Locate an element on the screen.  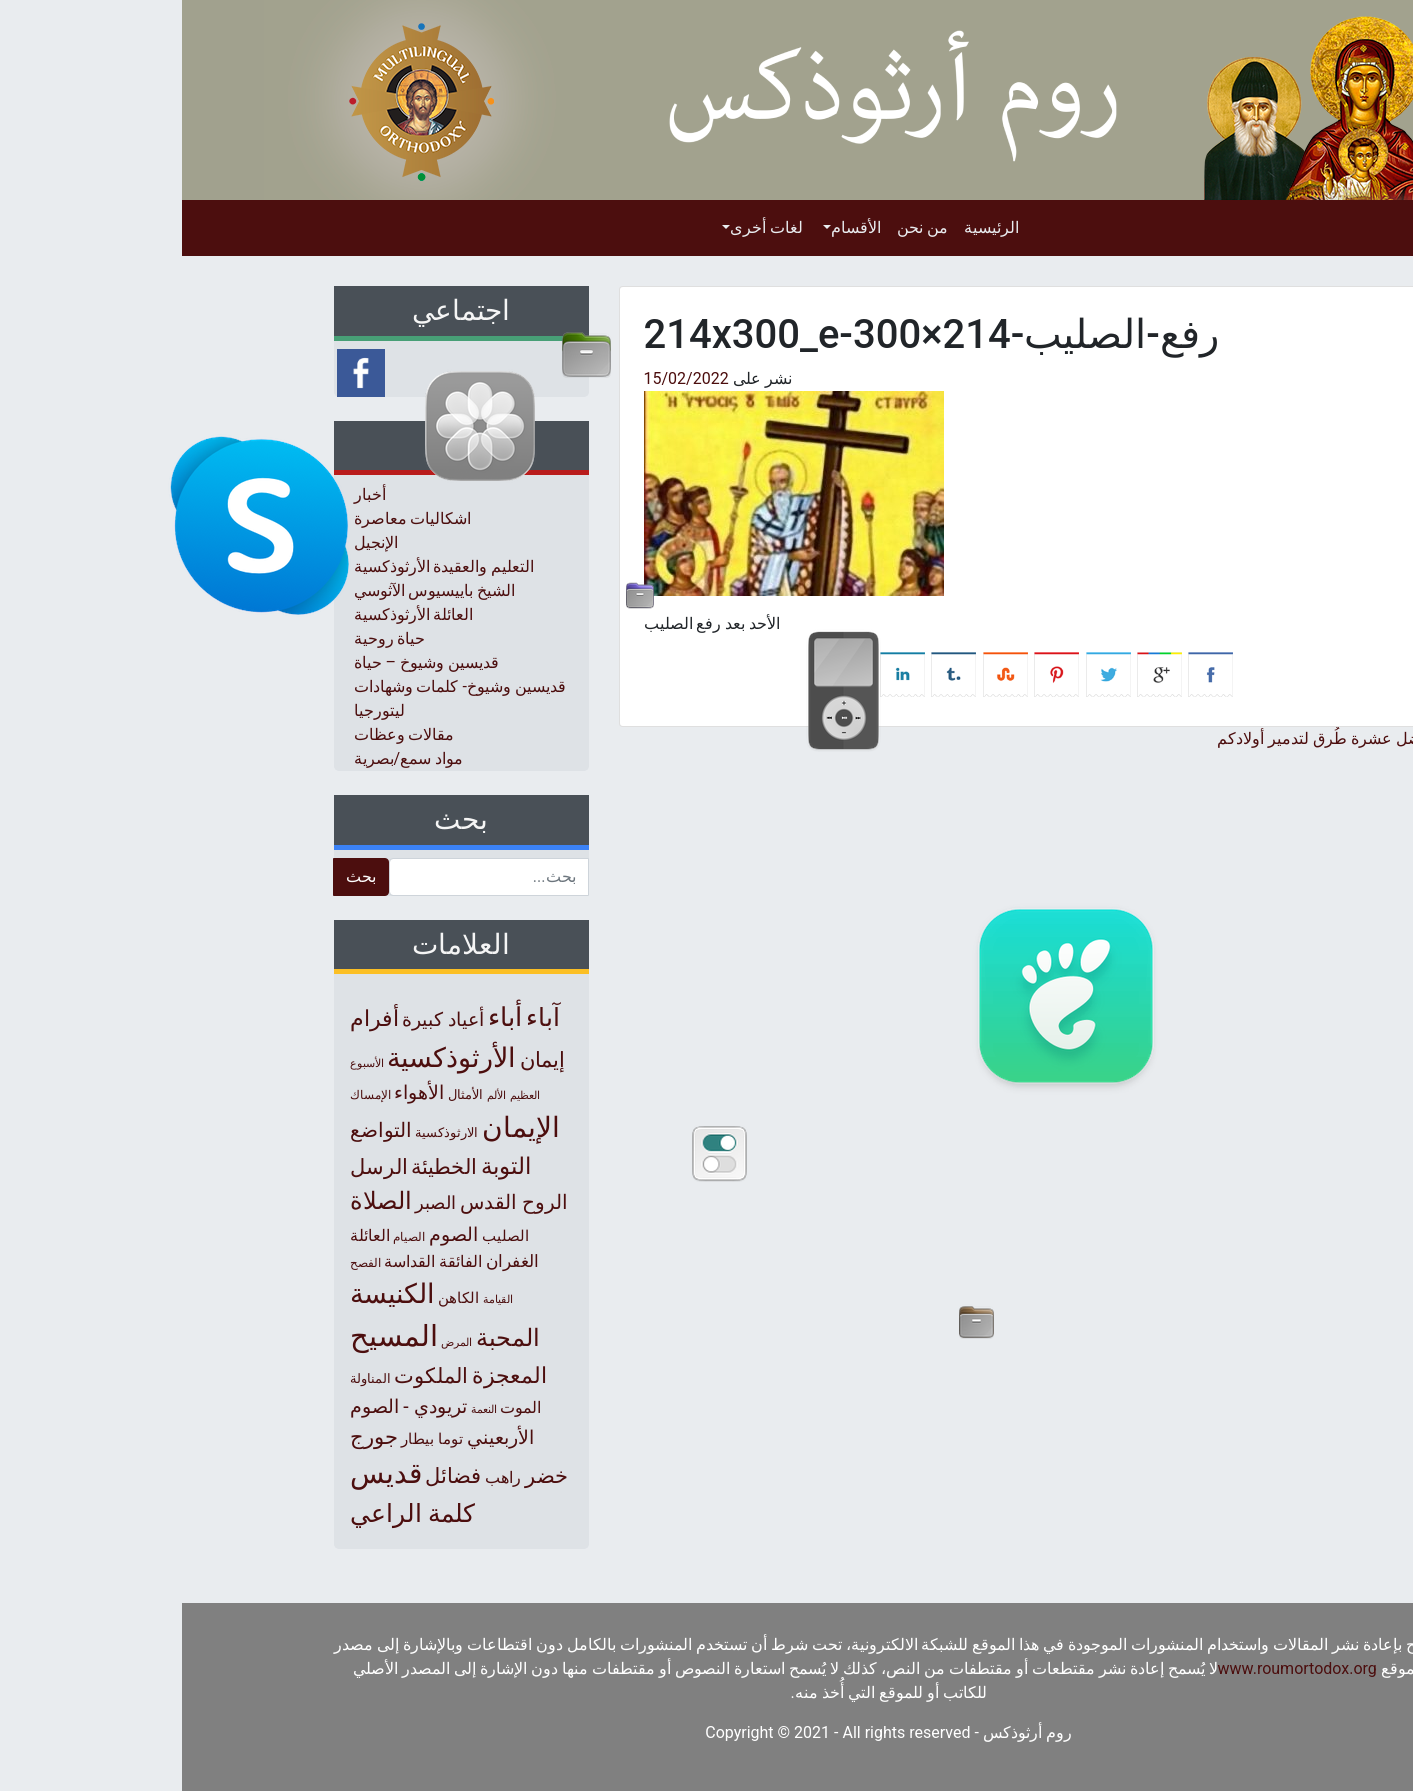
open the photos app is located at coordinates (480, 426).